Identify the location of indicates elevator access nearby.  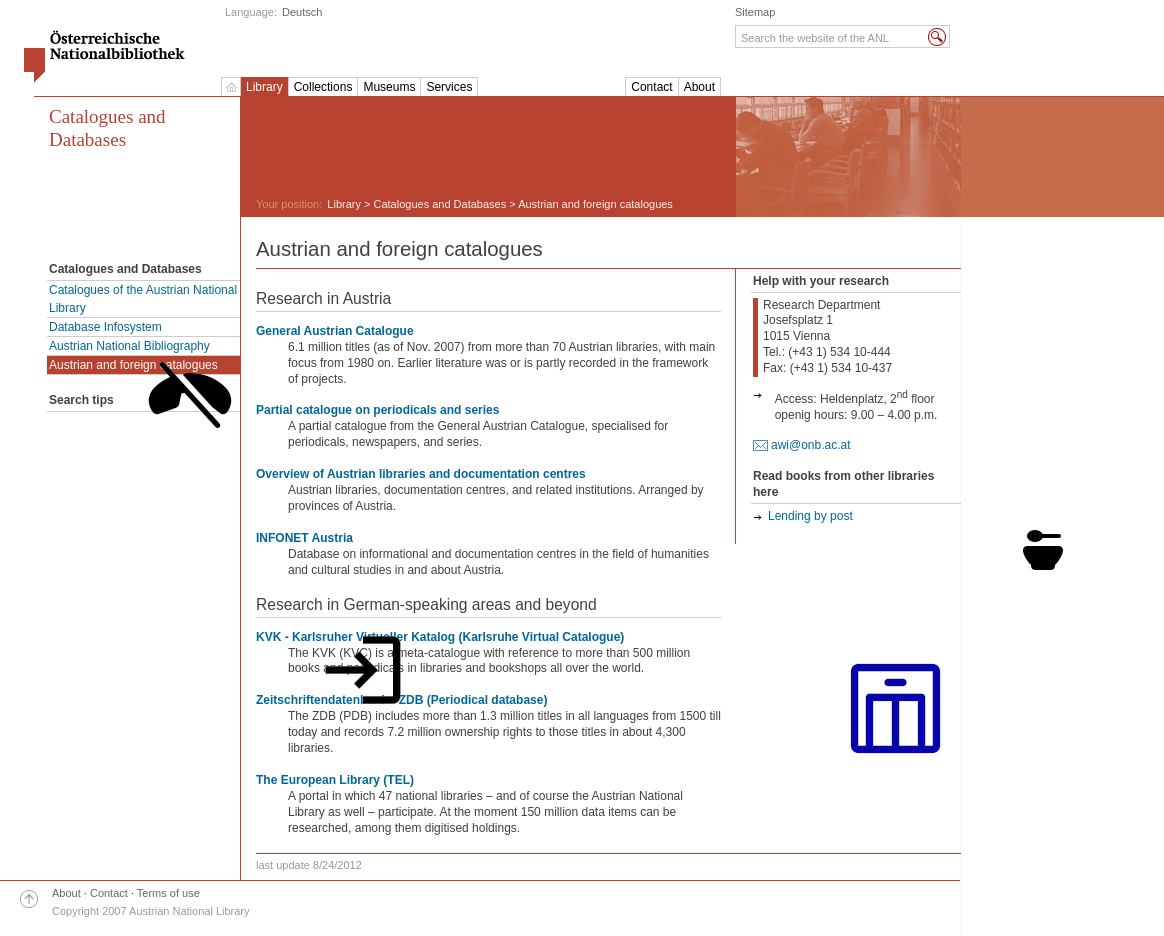
(895, 708).